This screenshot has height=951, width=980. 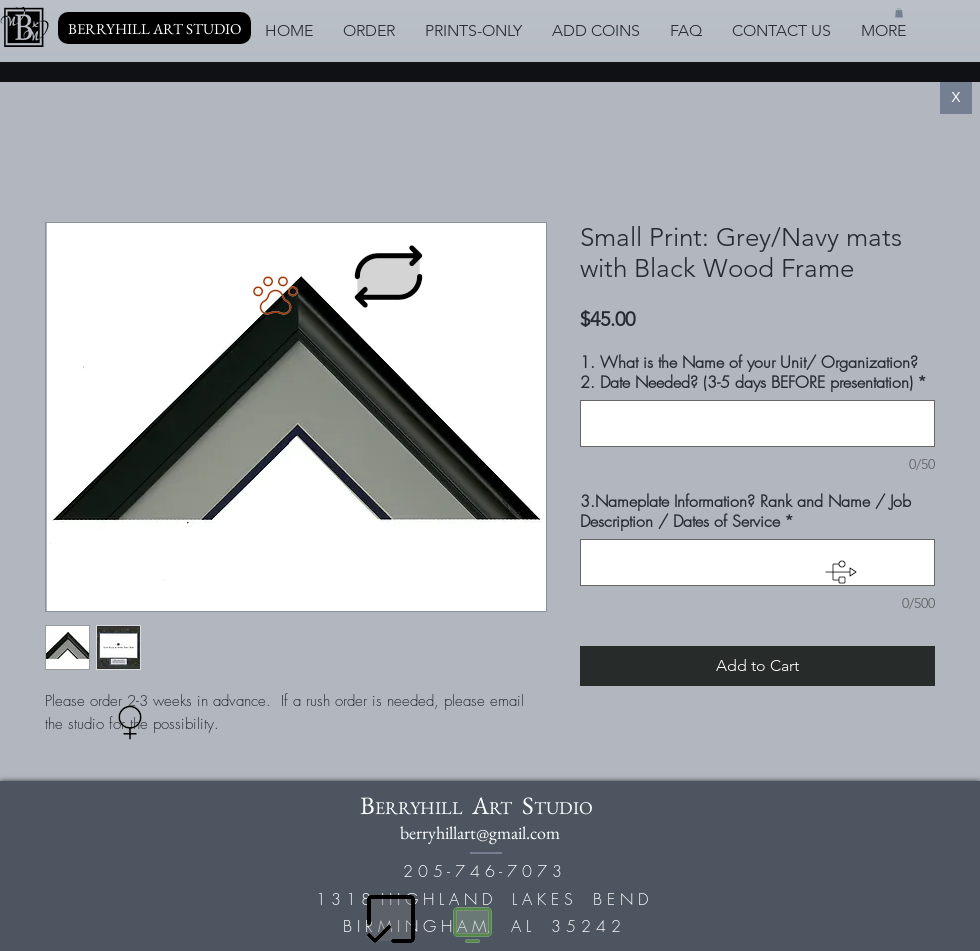 I want to click on indicates female gender option, so click(x=130, y=722).